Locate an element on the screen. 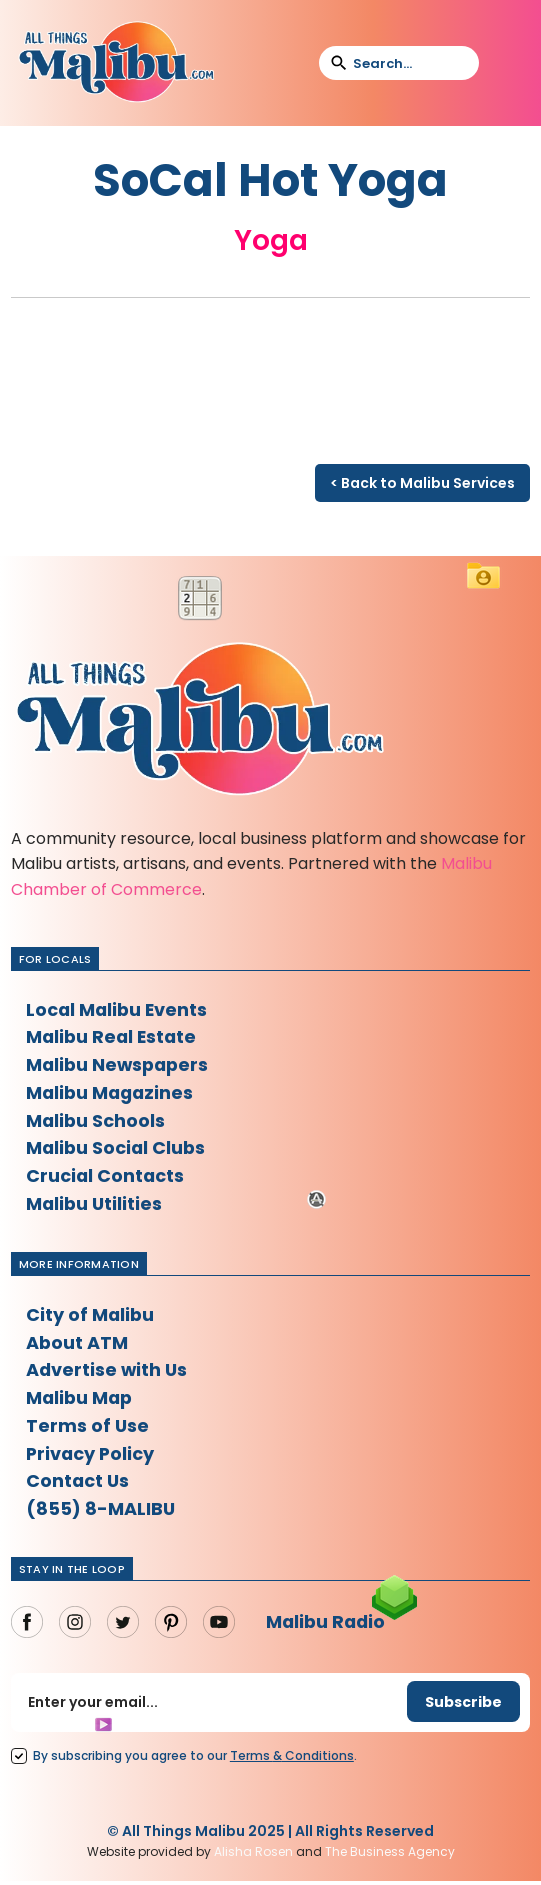 This screenshot has height=1885, width=541. open the sudoku puzzle game is located at coordinates (200, 598).